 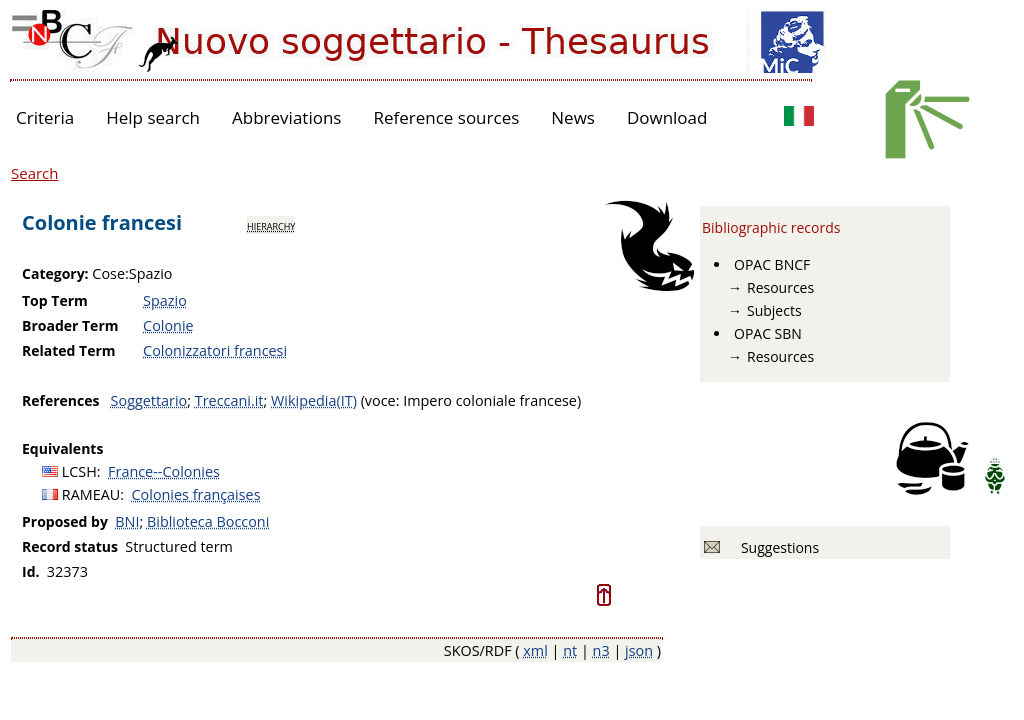 I want to click on access control or gated entry point, so click(x=927, y=116).